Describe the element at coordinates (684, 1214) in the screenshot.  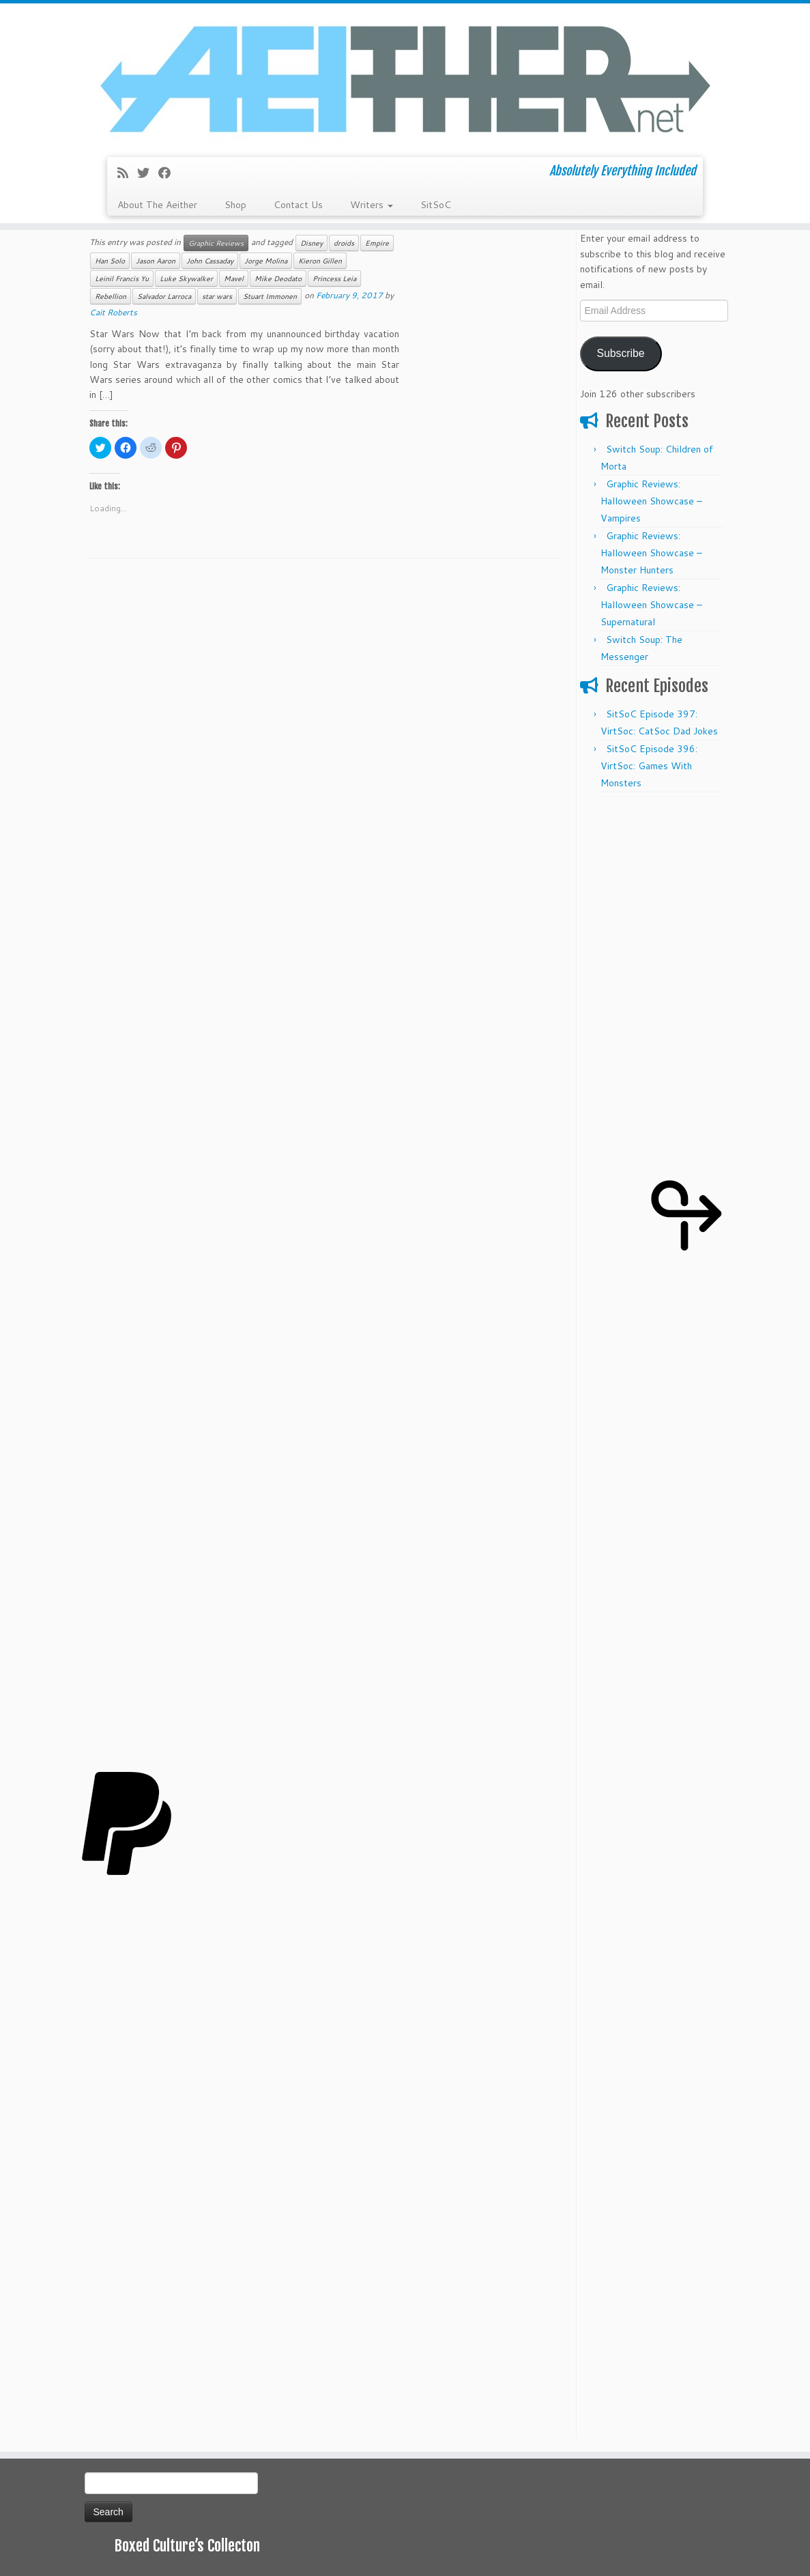
I see `redo or repeat the last action` at that location.